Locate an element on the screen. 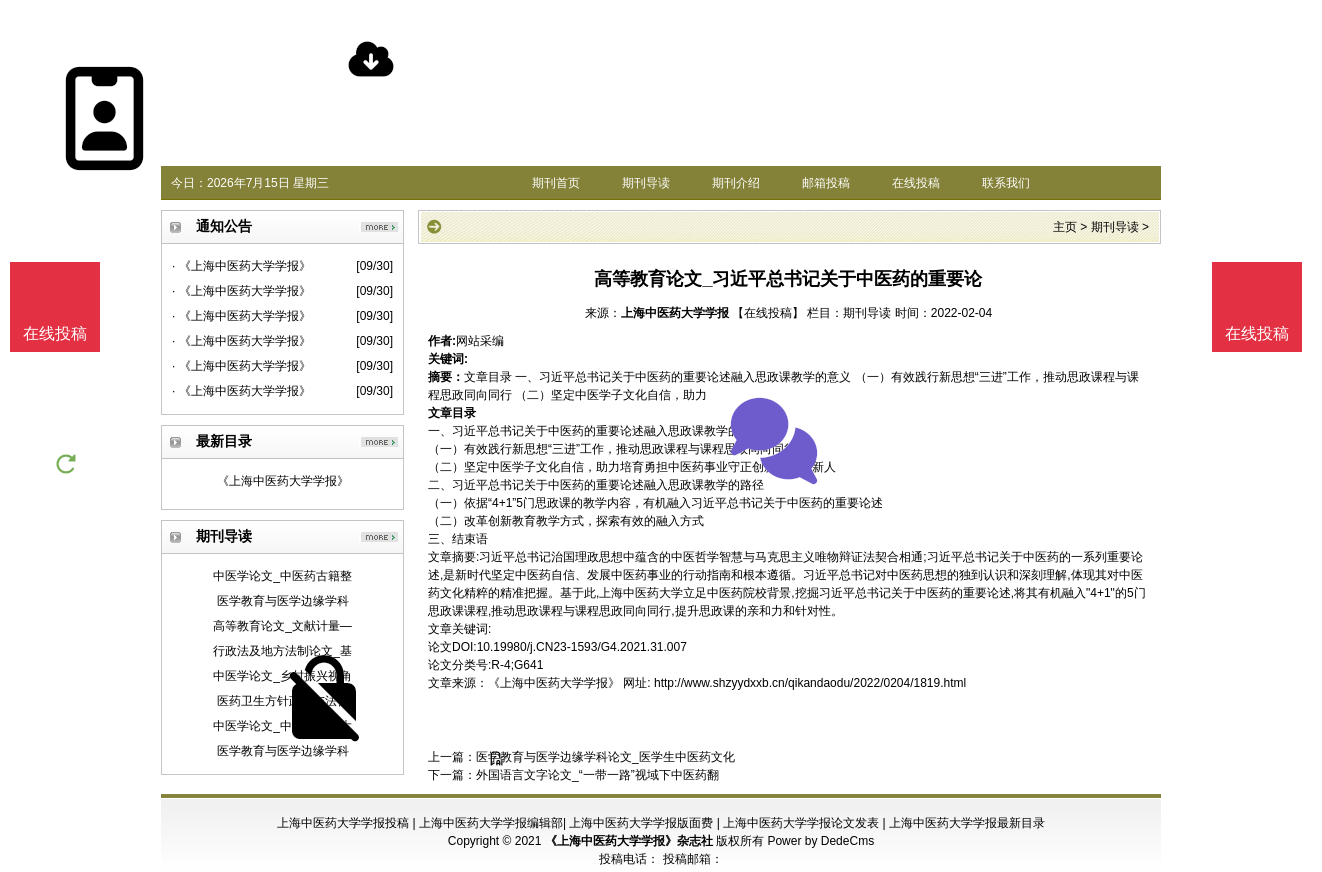  access AI-powered bookmarks is located at coordinates (495, 758).